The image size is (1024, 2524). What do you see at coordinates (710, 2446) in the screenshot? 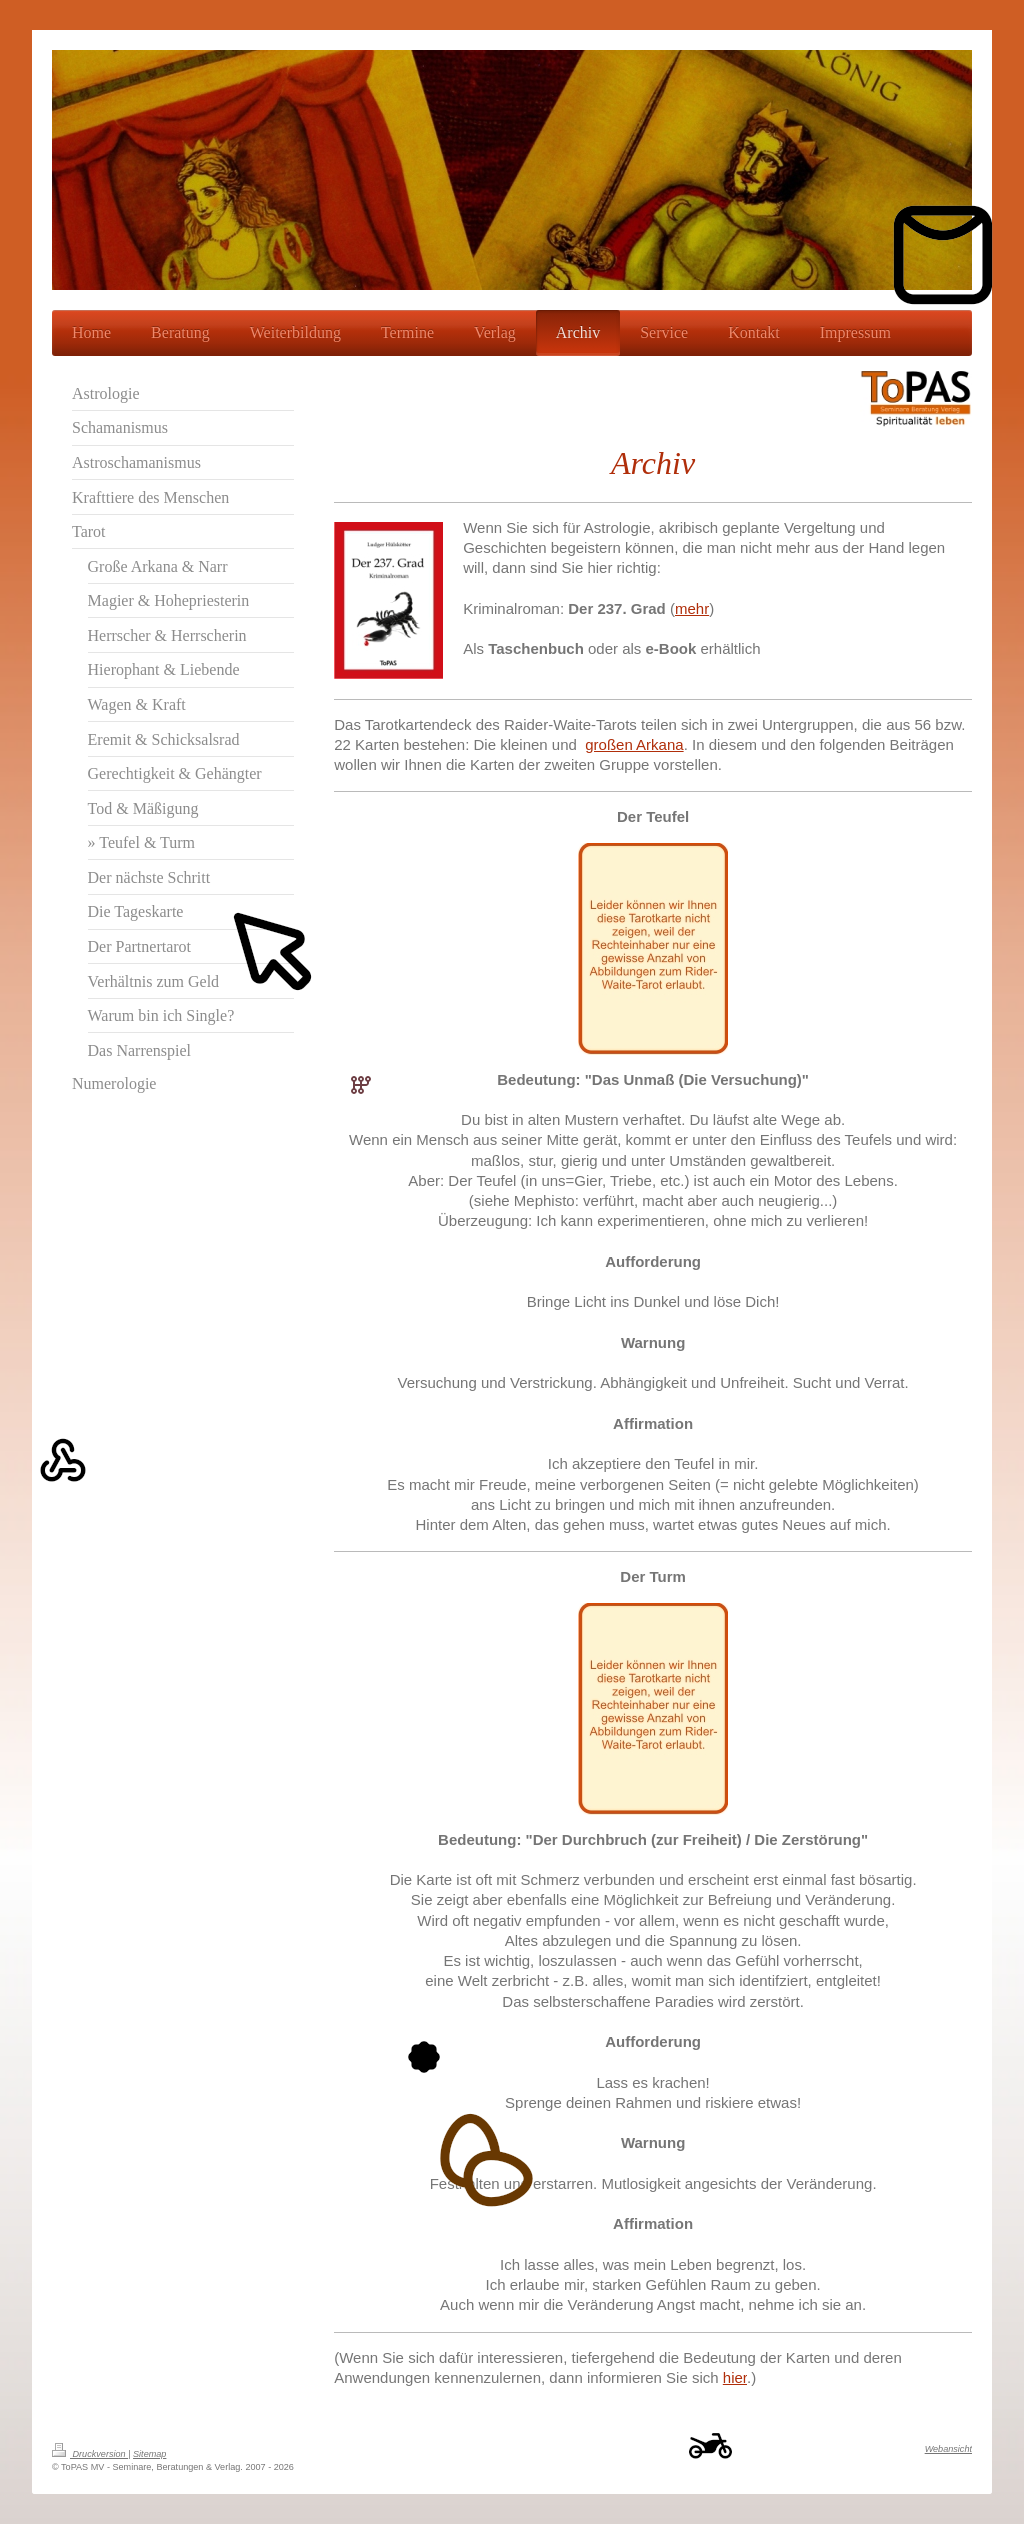
I see `select motorcycle as vehicle type` at bounding box center [710, 2446].